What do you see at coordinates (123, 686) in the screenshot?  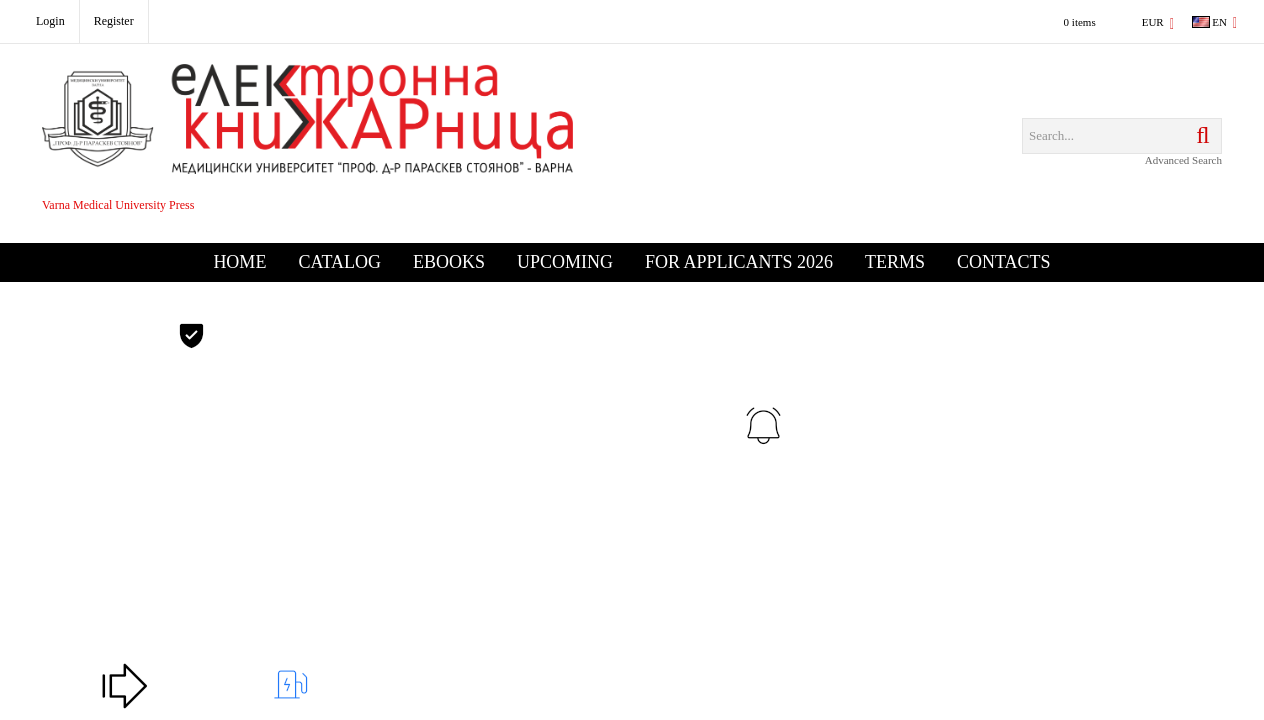 I see `move forward or proceed to next step` at bounding box center [123, 686].